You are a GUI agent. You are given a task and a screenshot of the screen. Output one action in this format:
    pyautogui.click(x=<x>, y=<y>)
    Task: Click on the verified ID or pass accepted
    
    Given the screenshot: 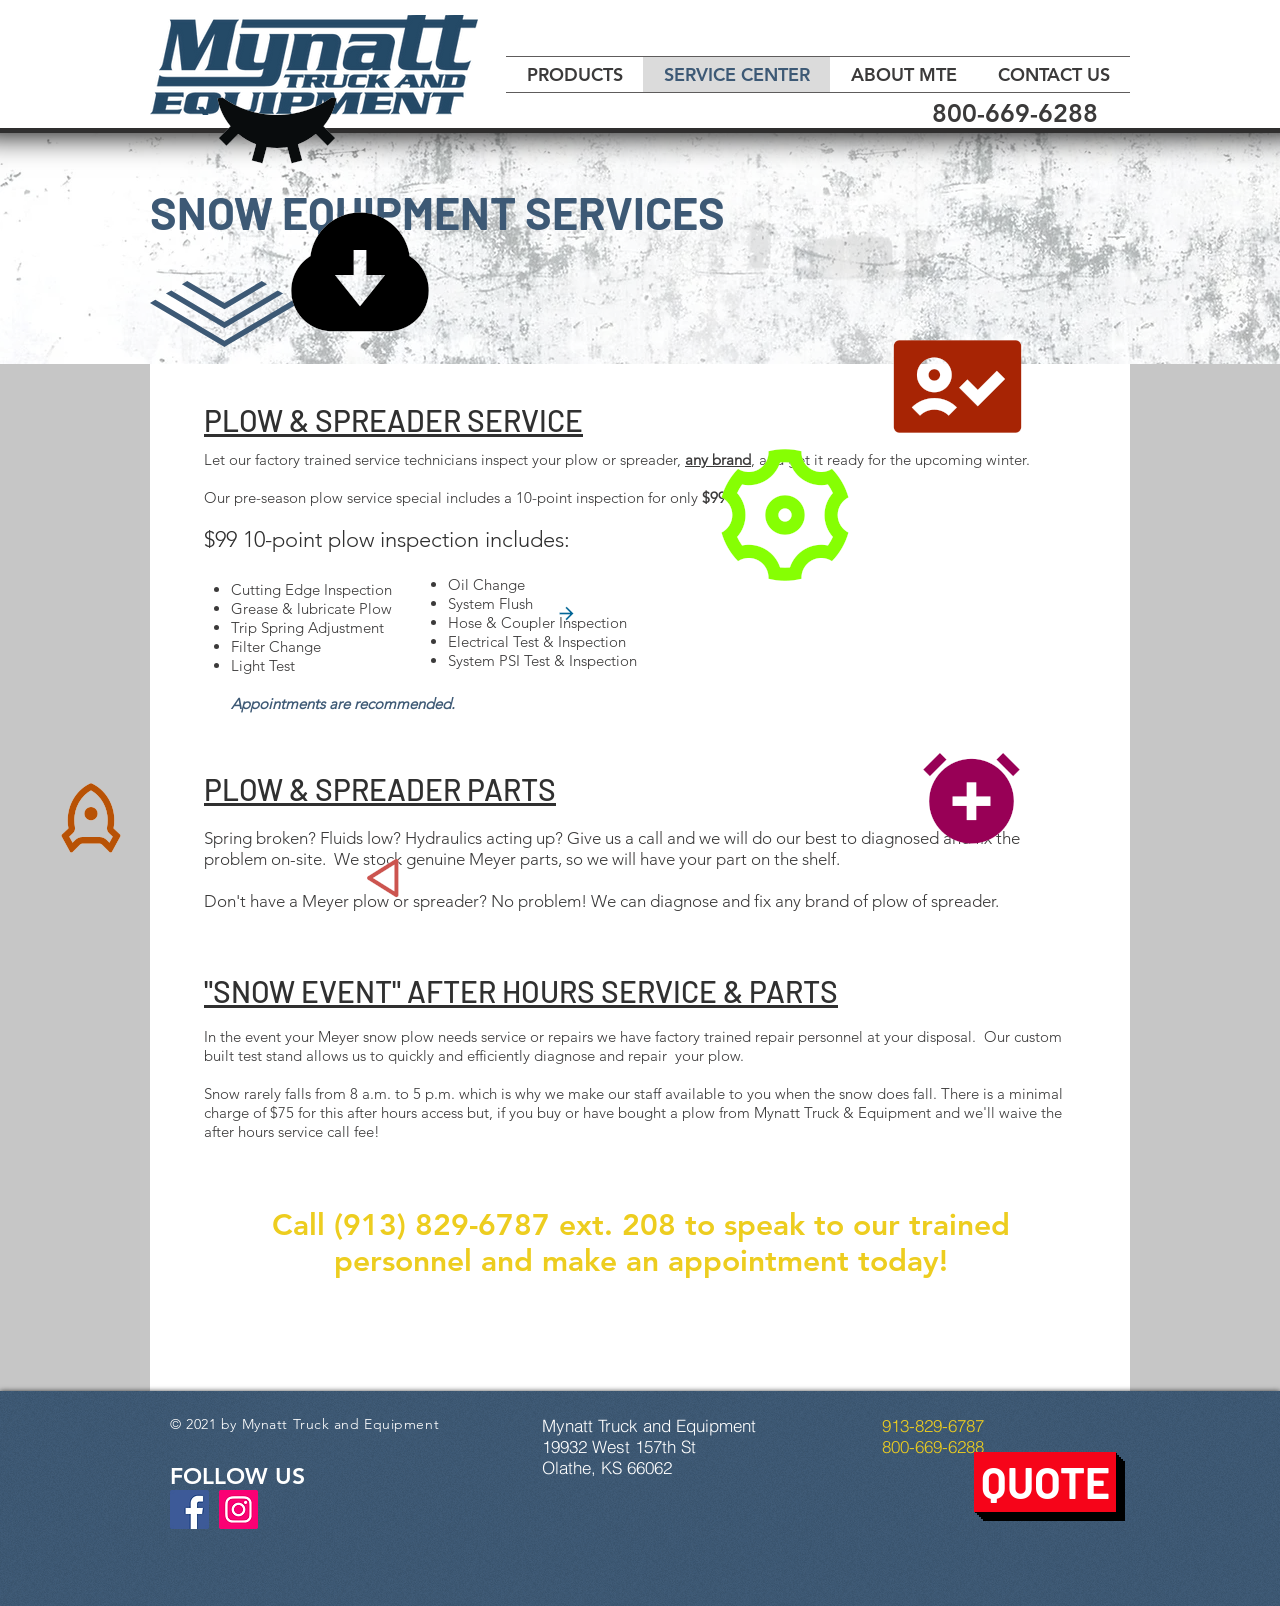 What is the action you would take?
    pyautogui.click(x=957, y=386)
    